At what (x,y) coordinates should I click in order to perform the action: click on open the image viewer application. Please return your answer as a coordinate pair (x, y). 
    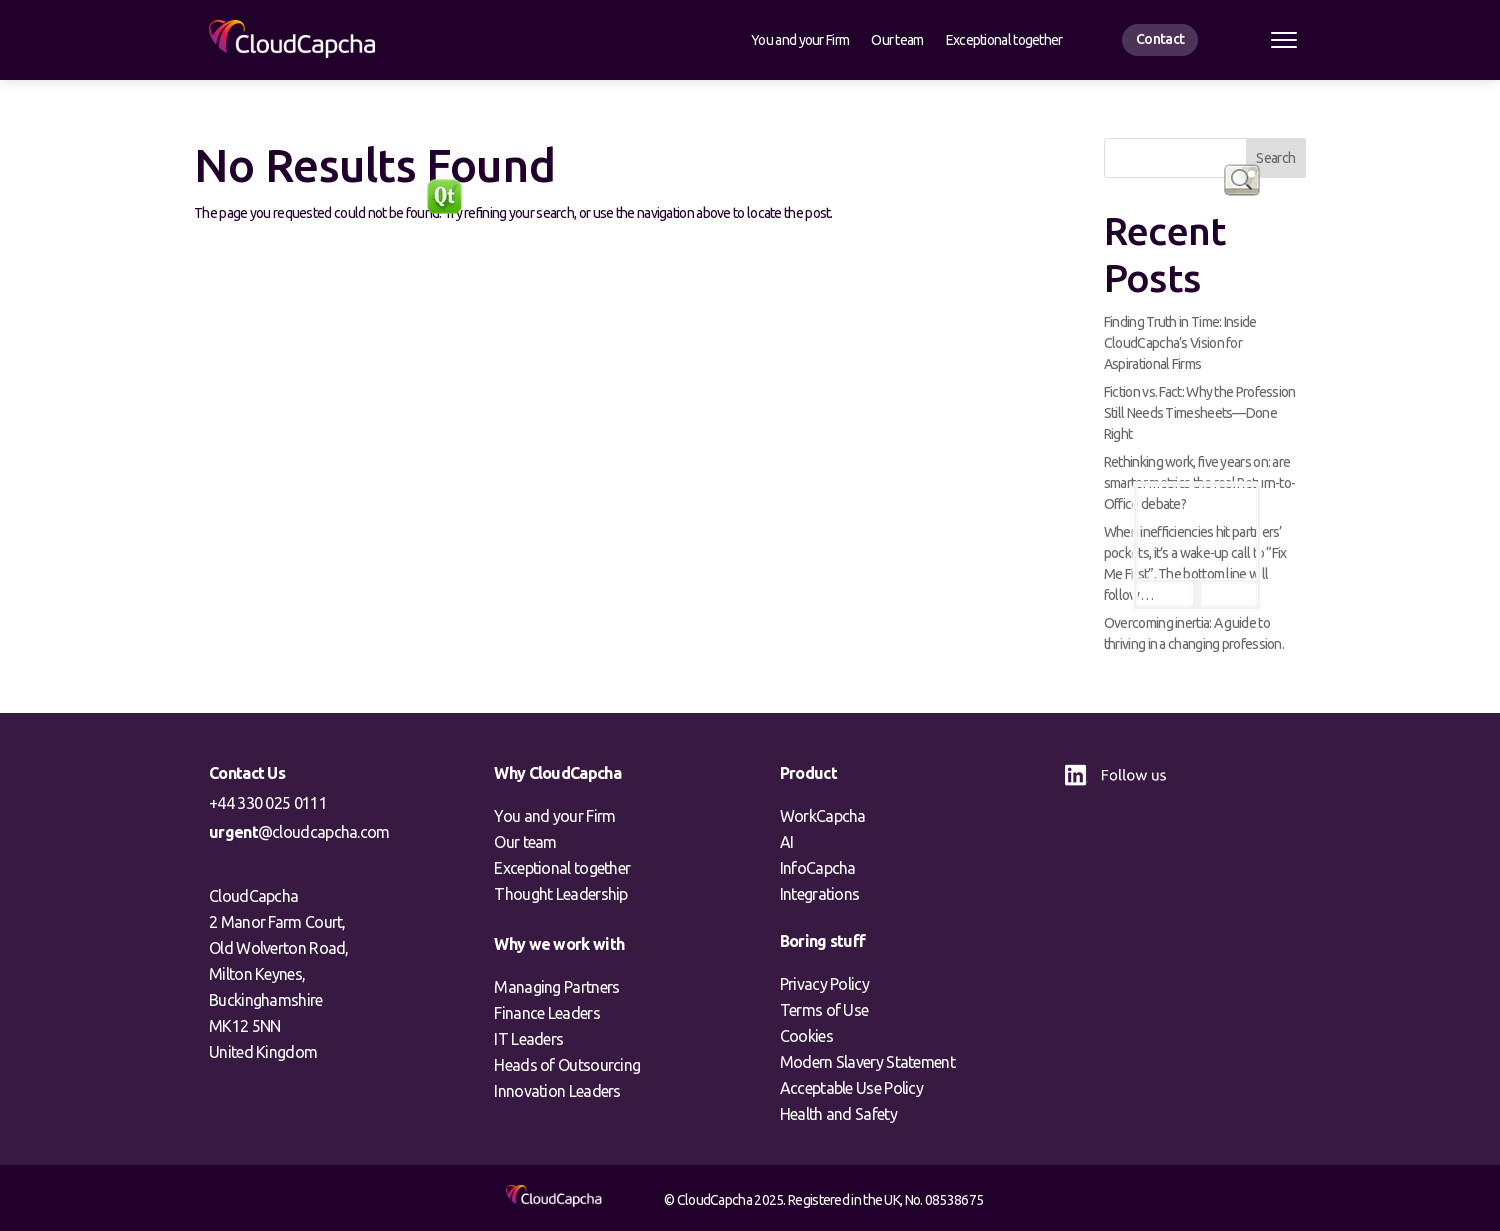
    Looking at the image, I should click on (1242, 180).